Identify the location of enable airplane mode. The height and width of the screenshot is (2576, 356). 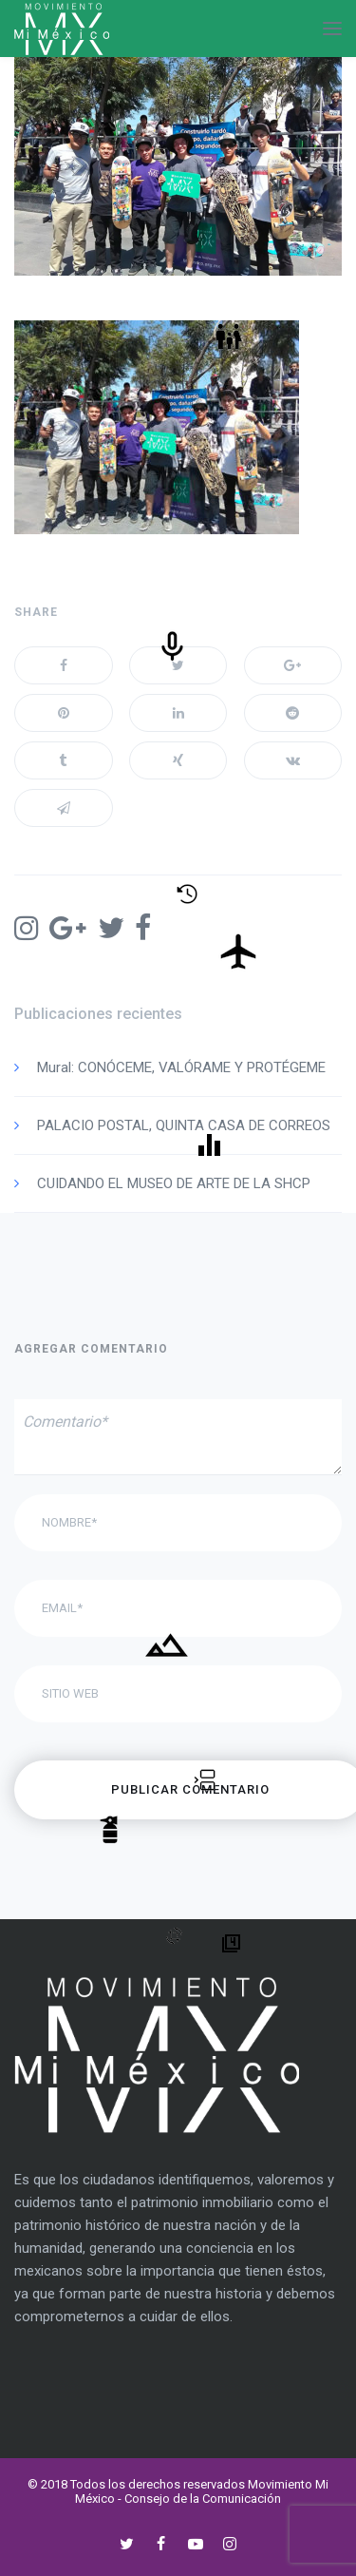
(238, 952).